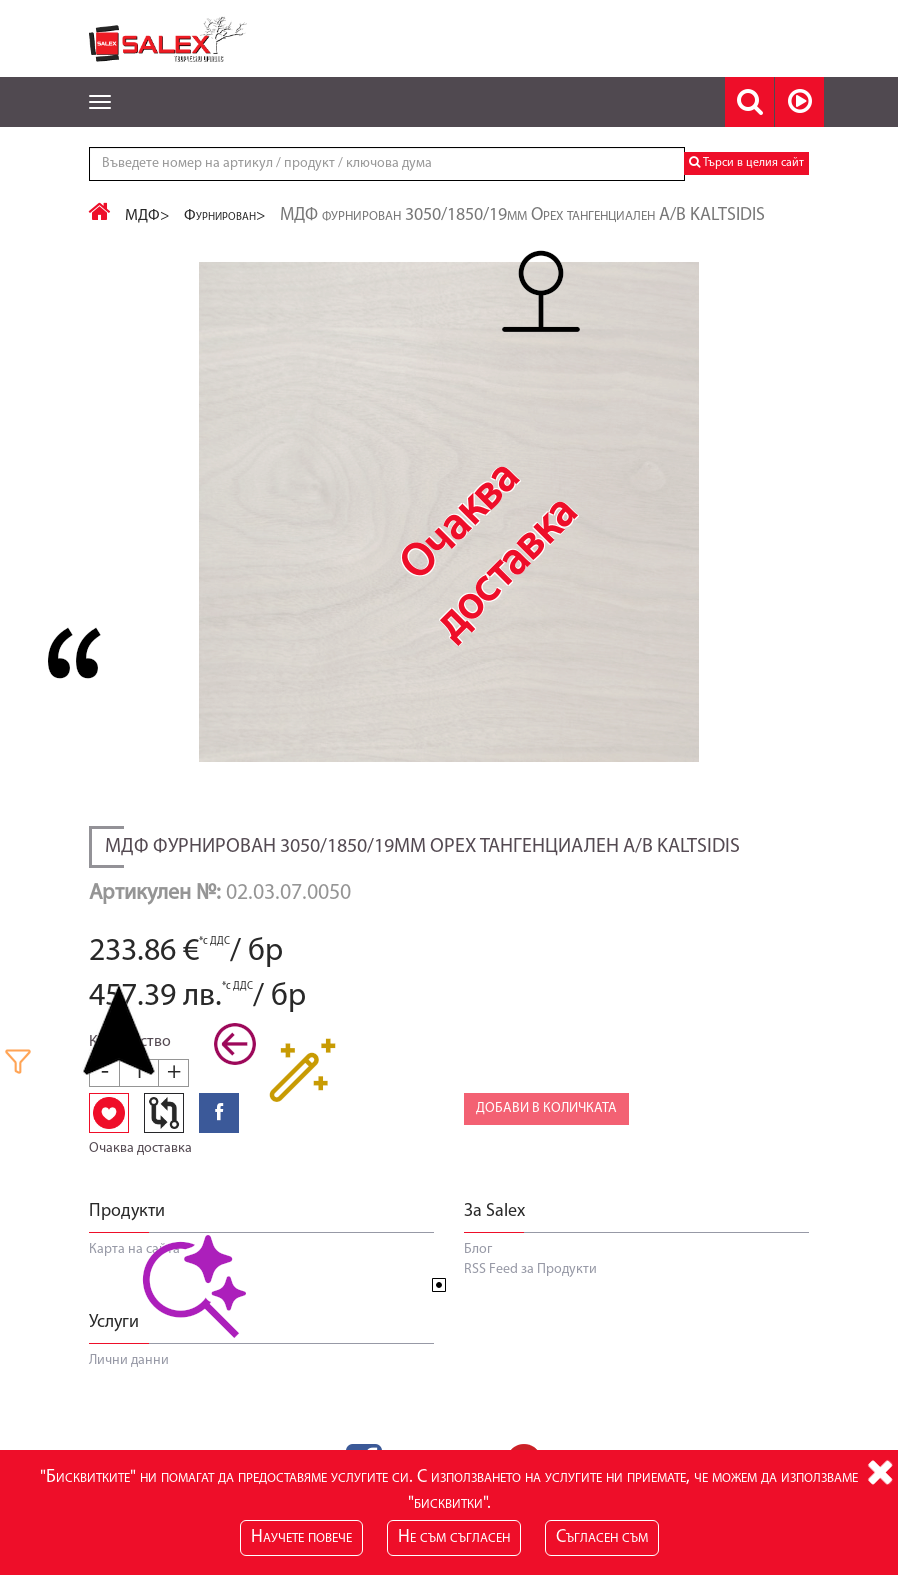 Image resolution: width=898 pixels, height=1575 pixels. What do you see at coordinates (302, 1071) in the screenshot?
I see `apply automatic formatting or enhancements` at bounding box center [302, 1071].